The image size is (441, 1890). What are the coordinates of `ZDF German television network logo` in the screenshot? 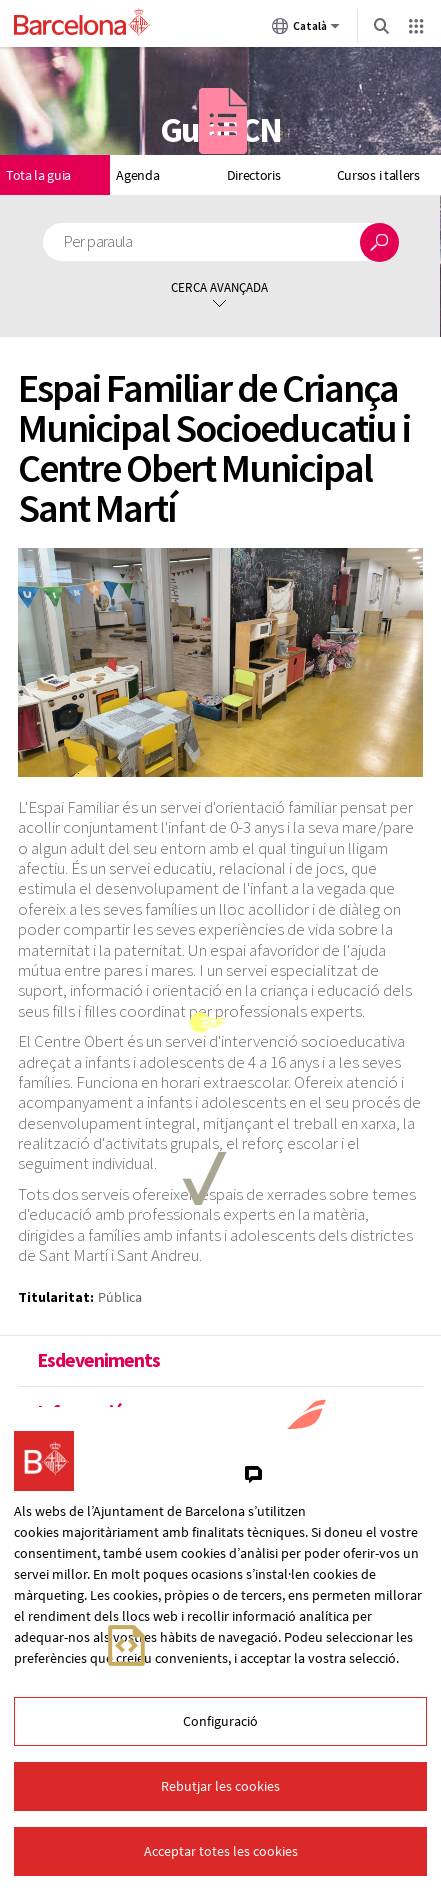 It's located at (207, 1022).